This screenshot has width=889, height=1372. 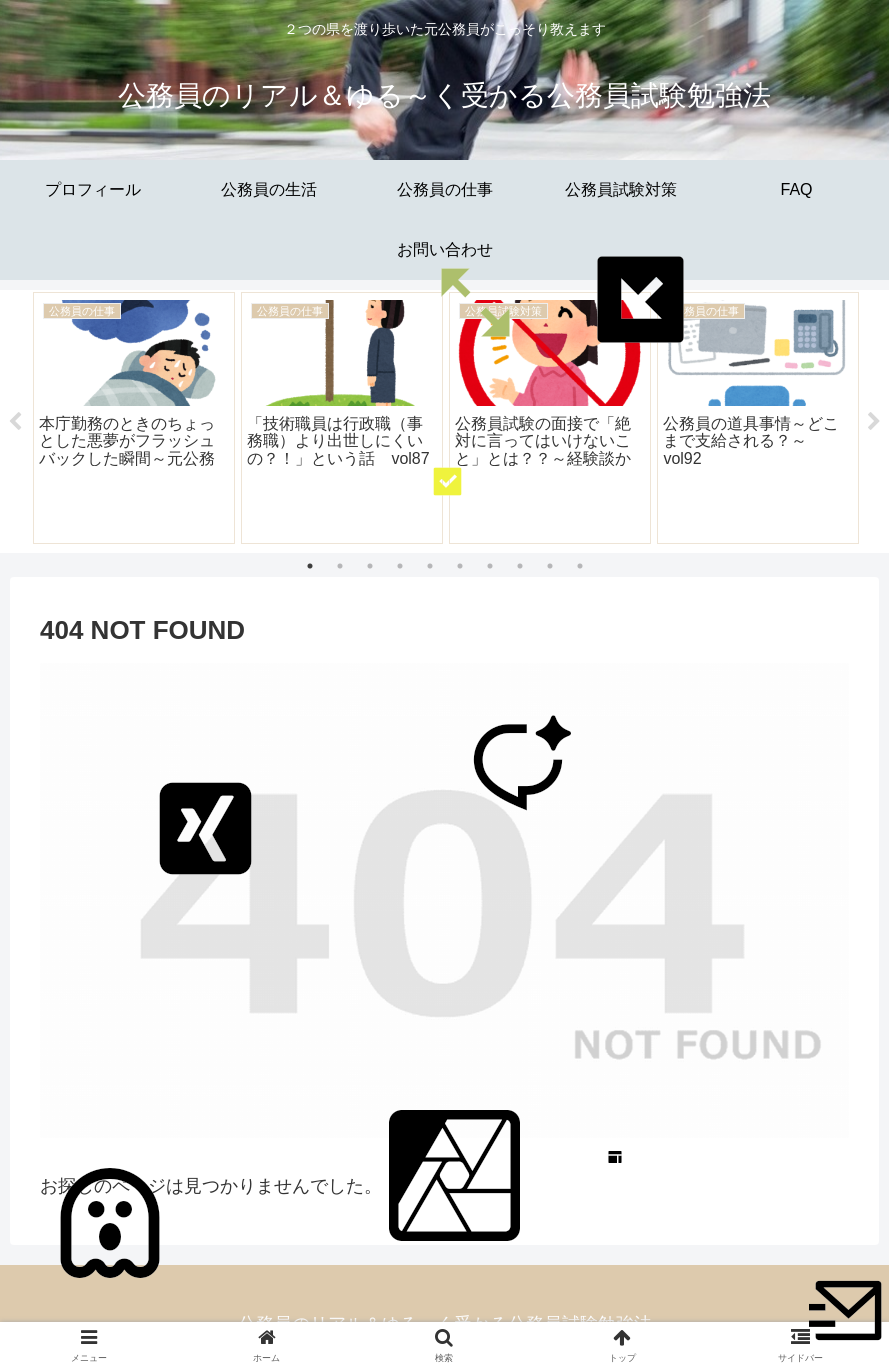 What do you see at coordinates (615, 1157) in the screenshot?
I see `switch to grid layout view` at bounding box center [615, 1157].